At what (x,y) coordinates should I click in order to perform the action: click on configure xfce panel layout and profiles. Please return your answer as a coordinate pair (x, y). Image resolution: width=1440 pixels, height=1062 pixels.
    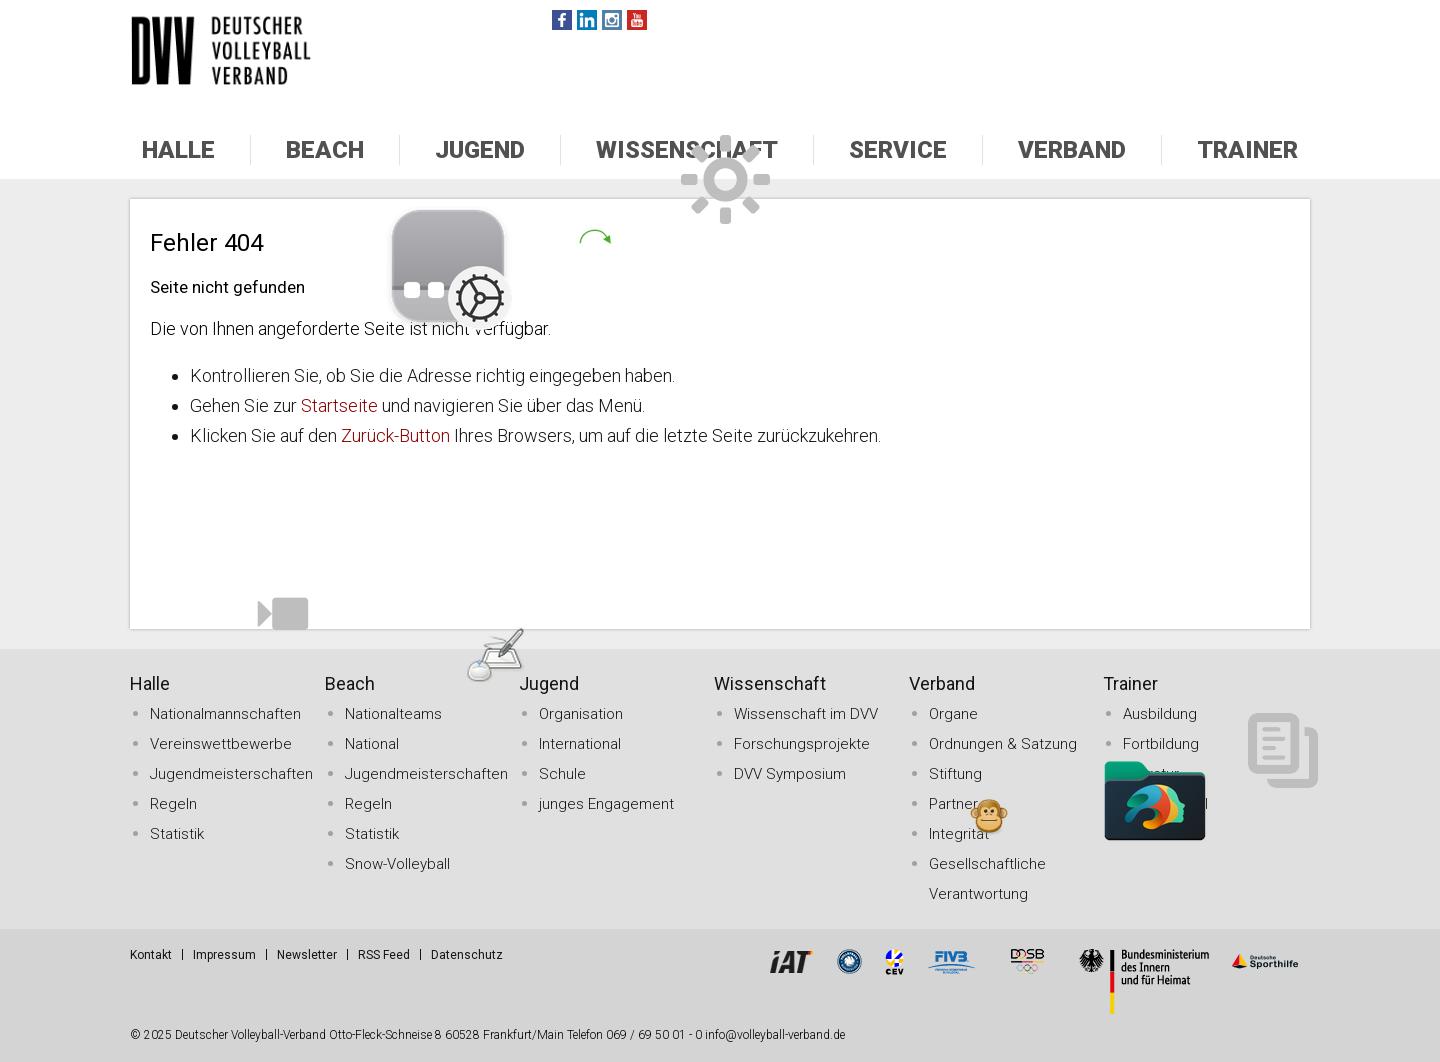
    Looking at the image, I should click on (449, 268).